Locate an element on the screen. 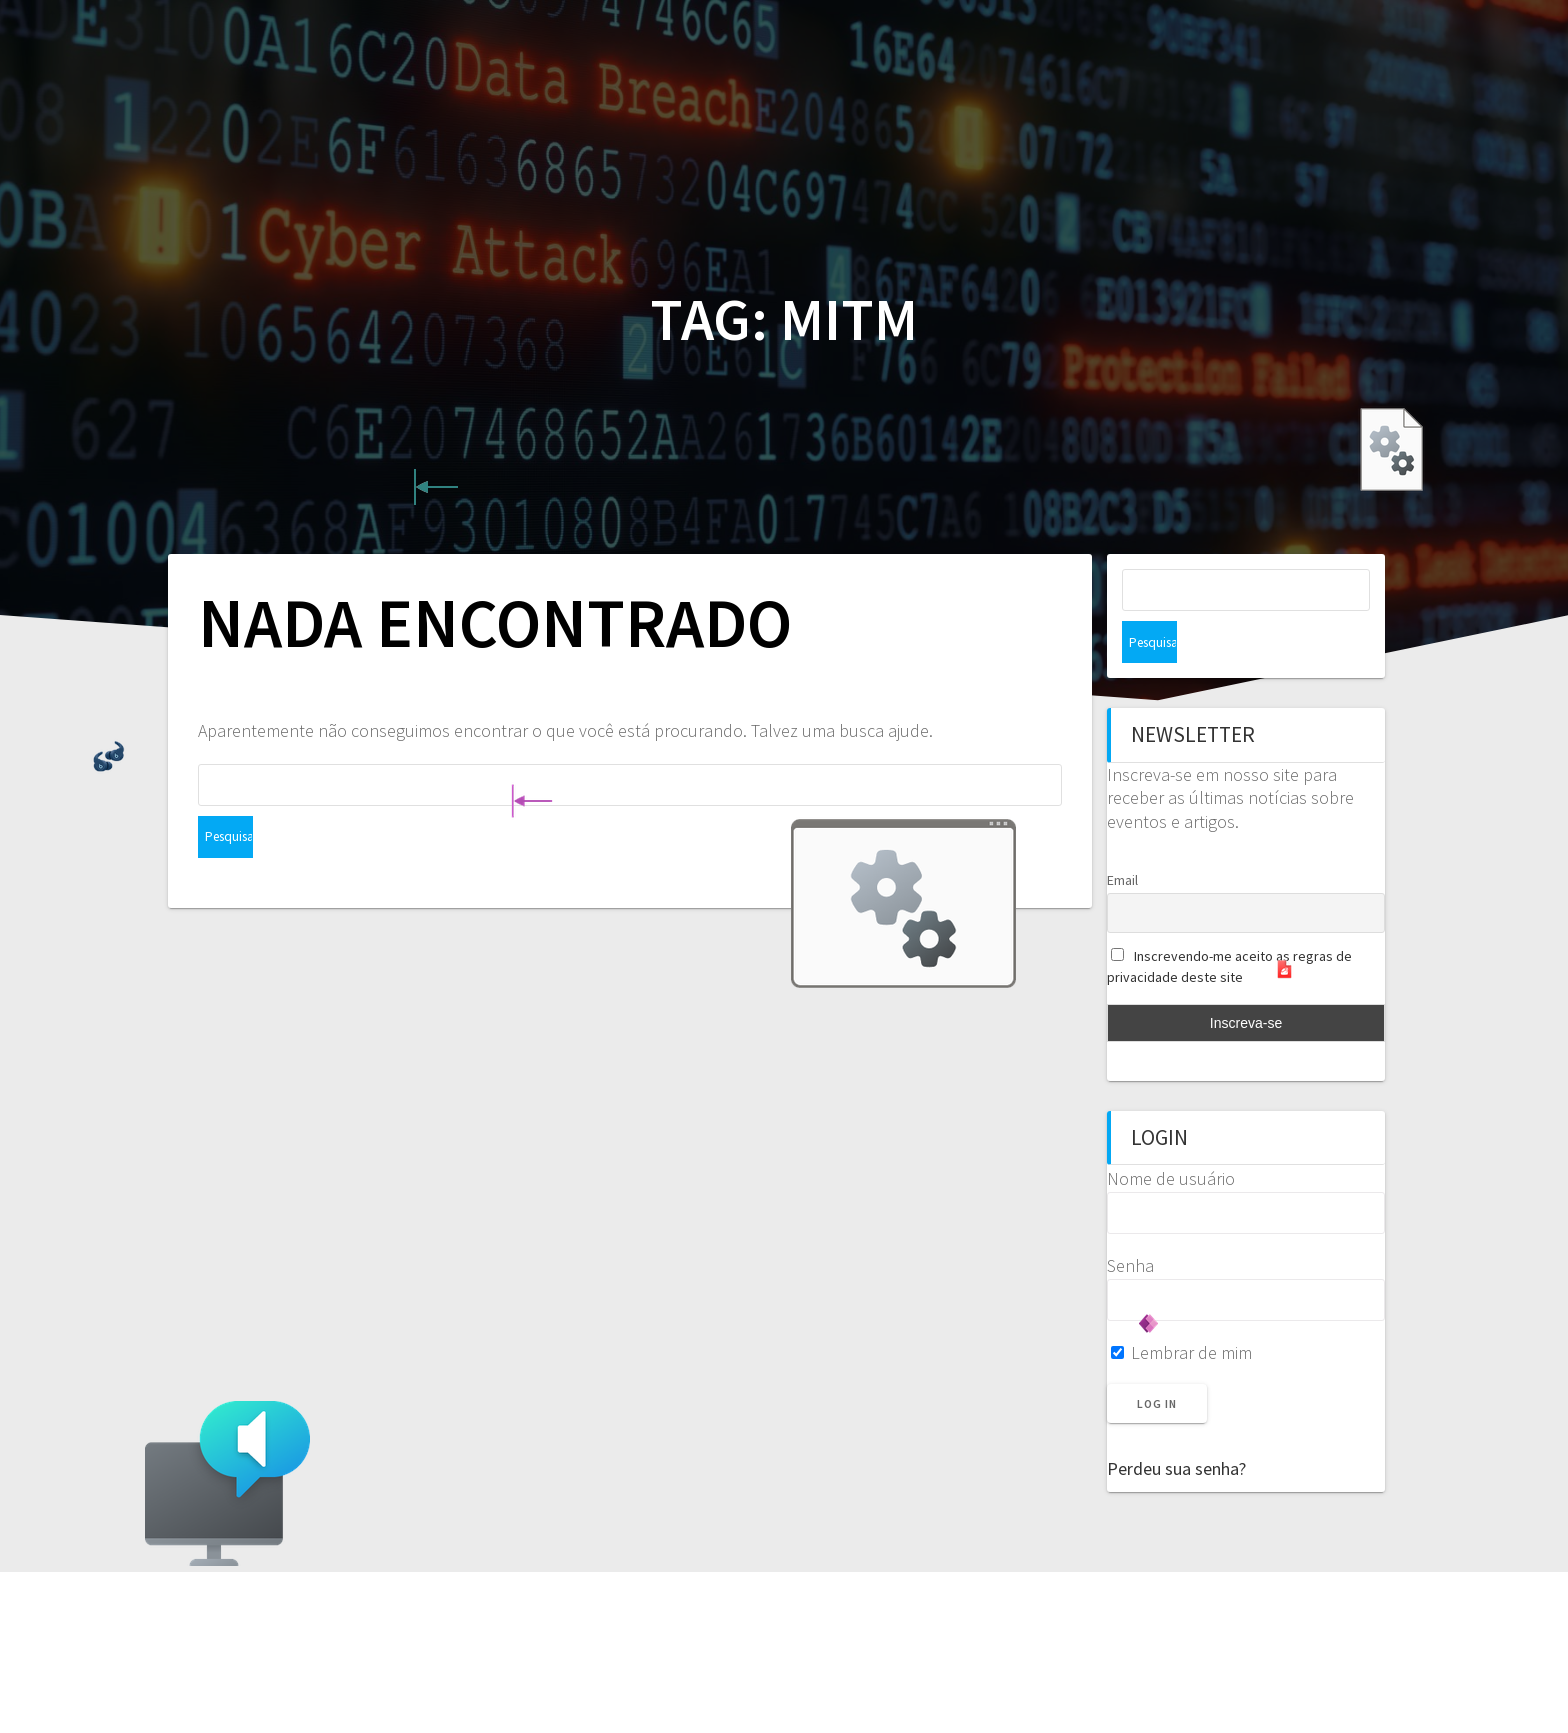  open the narrator accessibility app is located at coordinates (227, 1483).